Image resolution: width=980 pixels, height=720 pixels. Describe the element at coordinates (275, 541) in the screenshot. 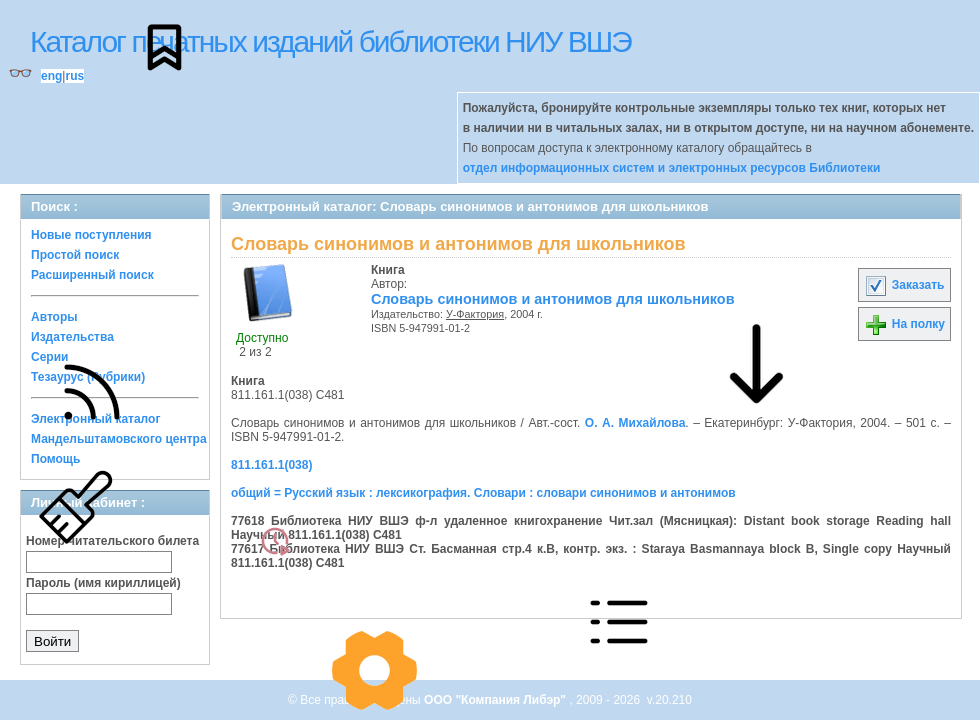

I see `start a timer or scheduled task` at that location.